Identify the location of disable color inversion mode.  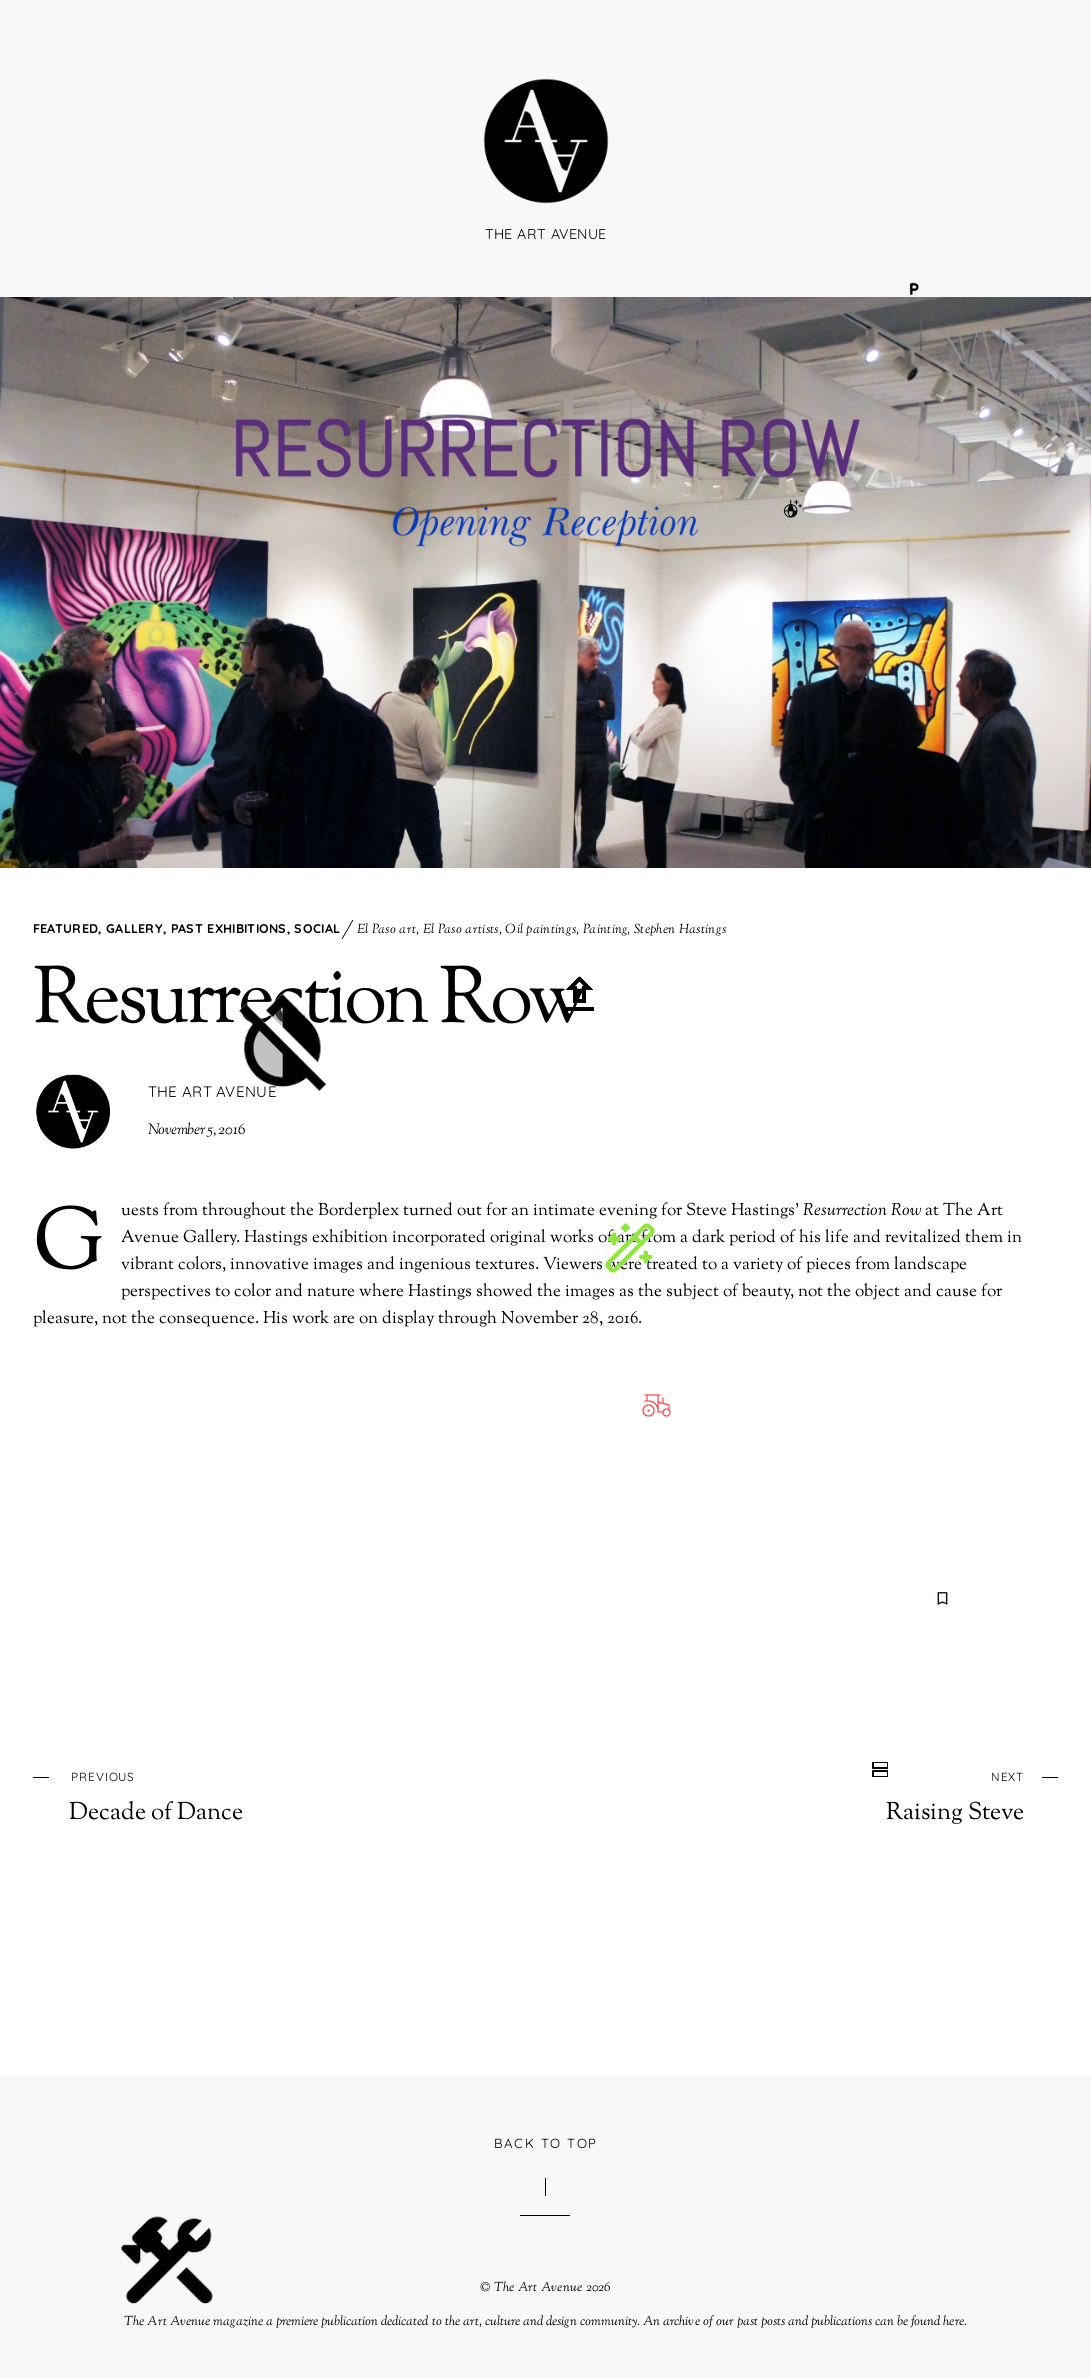
(282, 1040).